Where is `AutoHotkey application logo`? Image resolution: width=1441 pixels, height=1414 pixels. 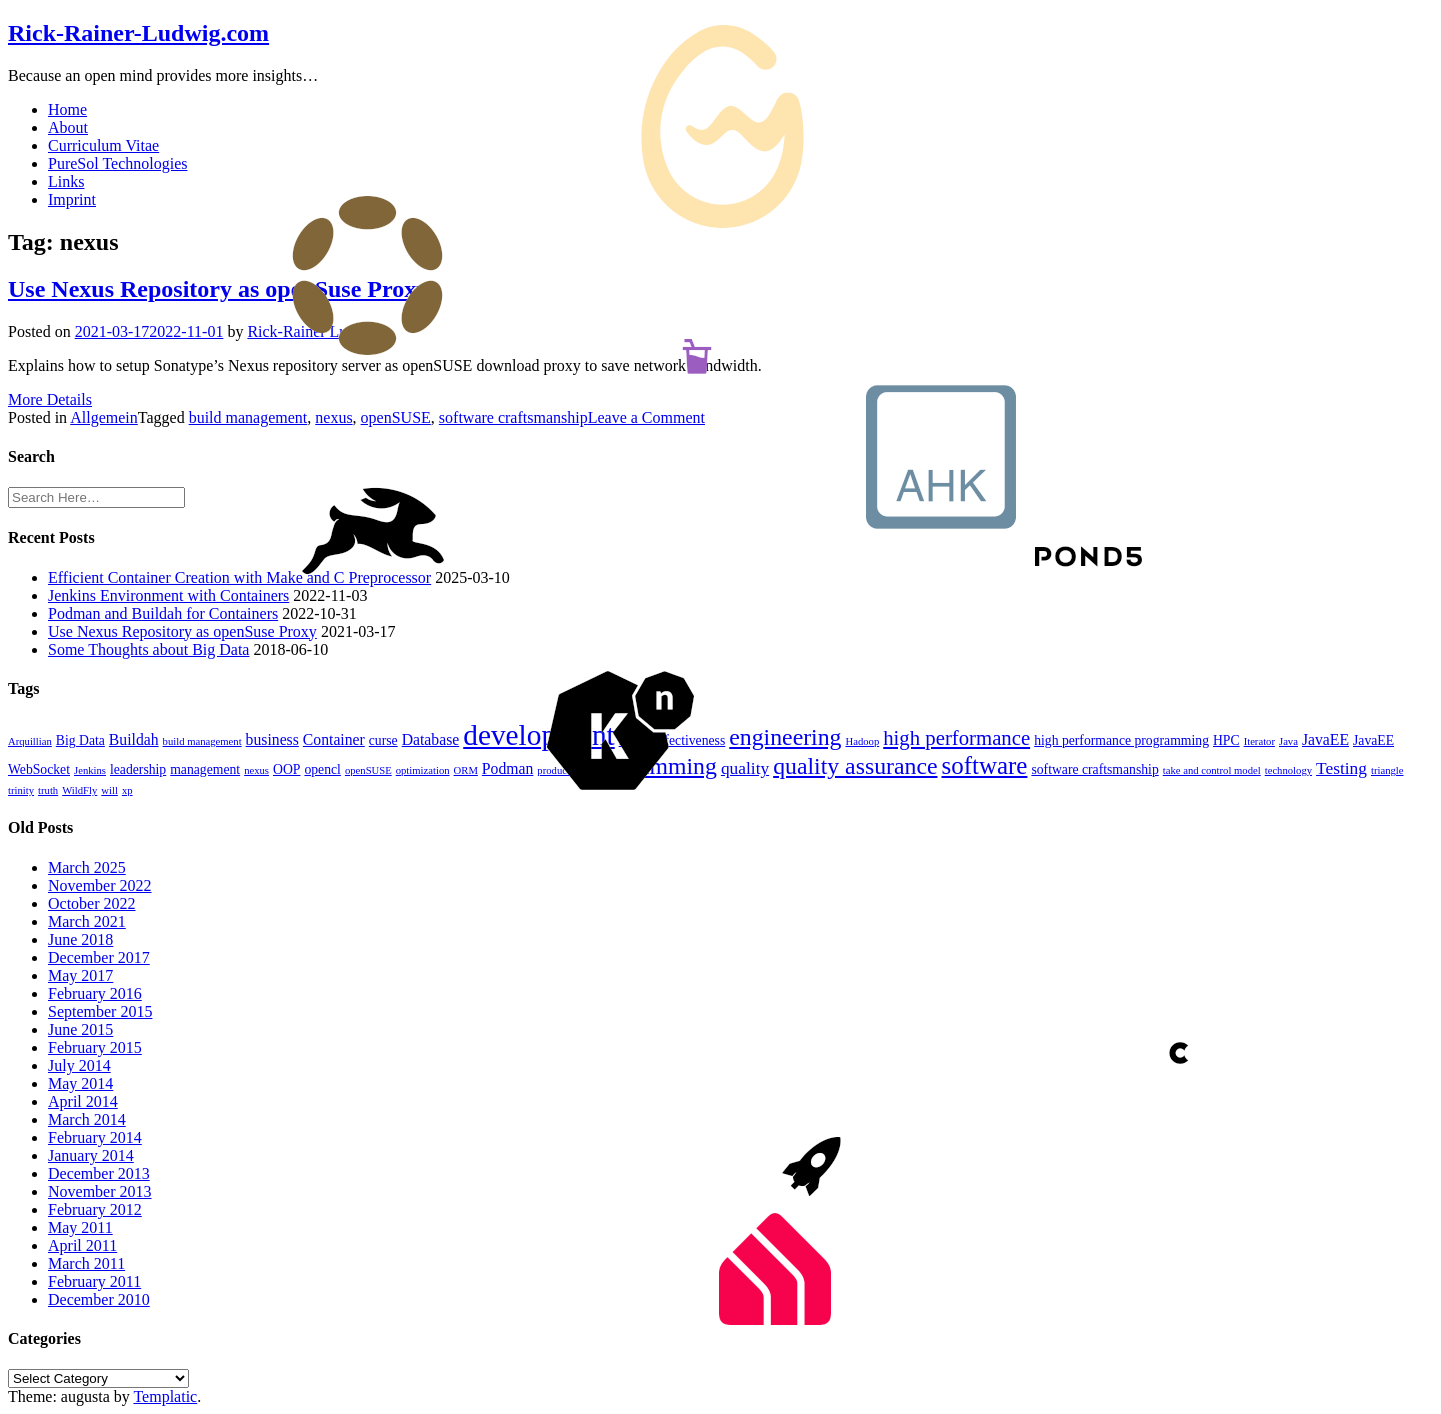
AutoHotkey application logo is located at coordinates (941, 457).